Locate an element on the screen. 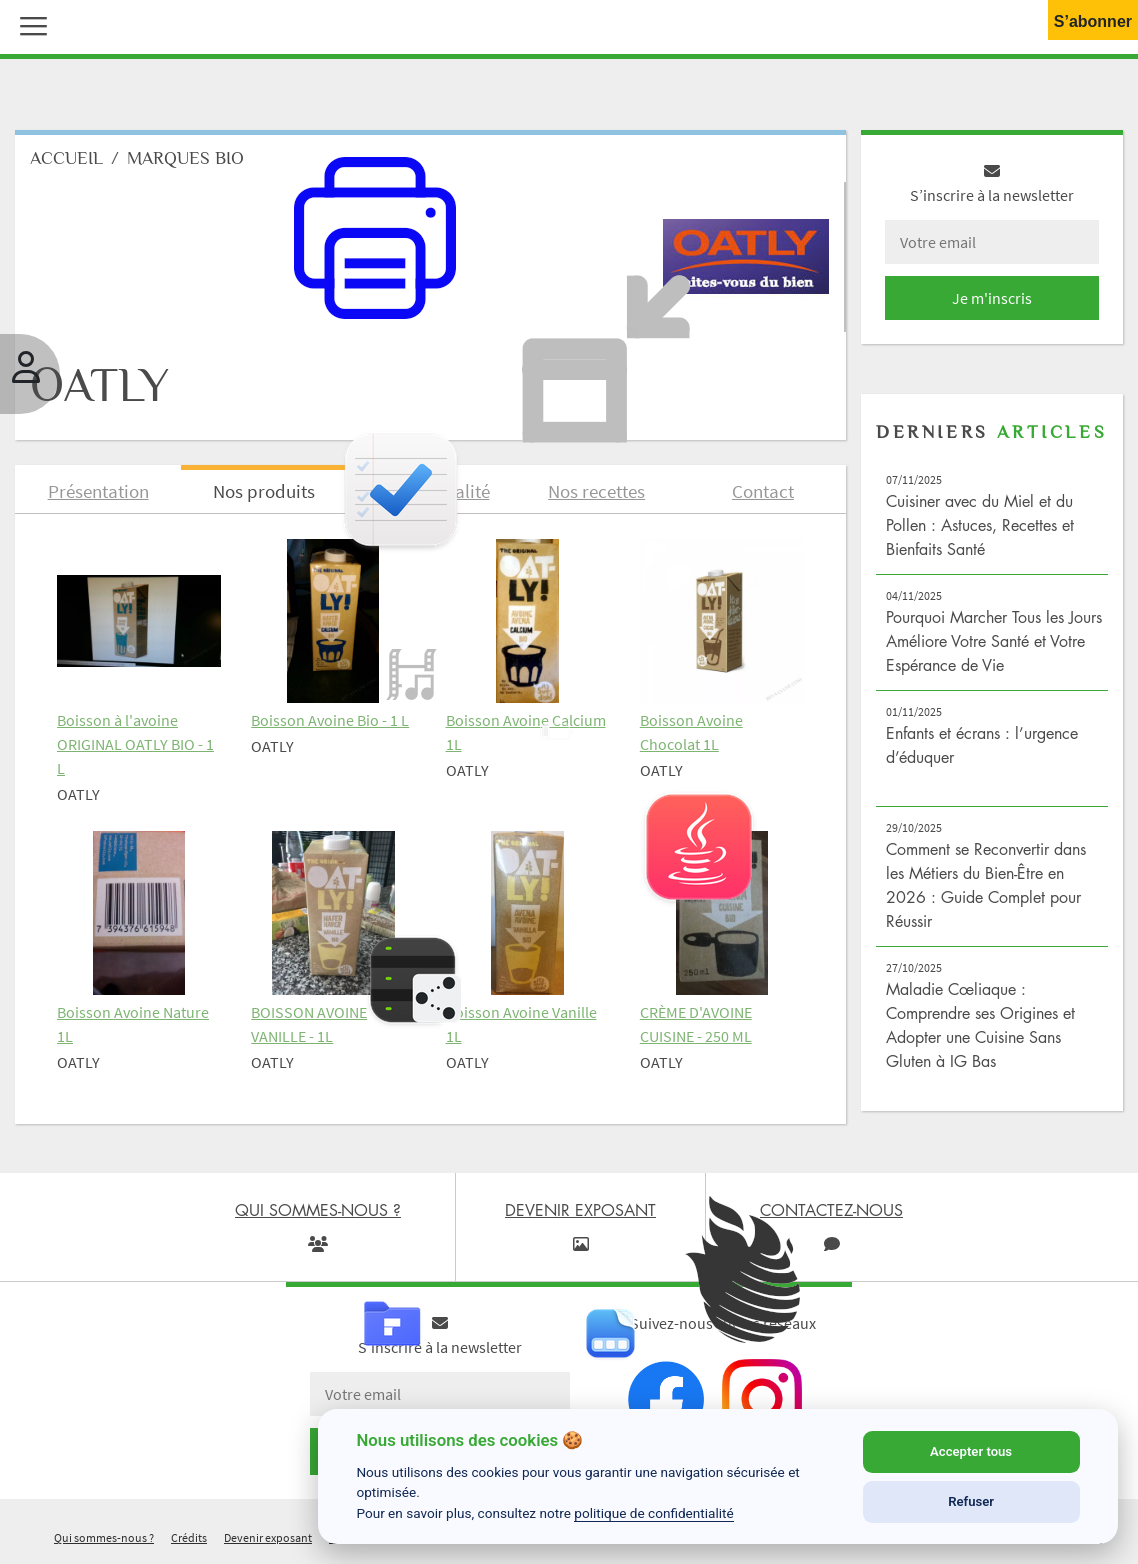 This screenshot has width=1138, height=1564. access multimedia applications is located at coordinates (411, 674).